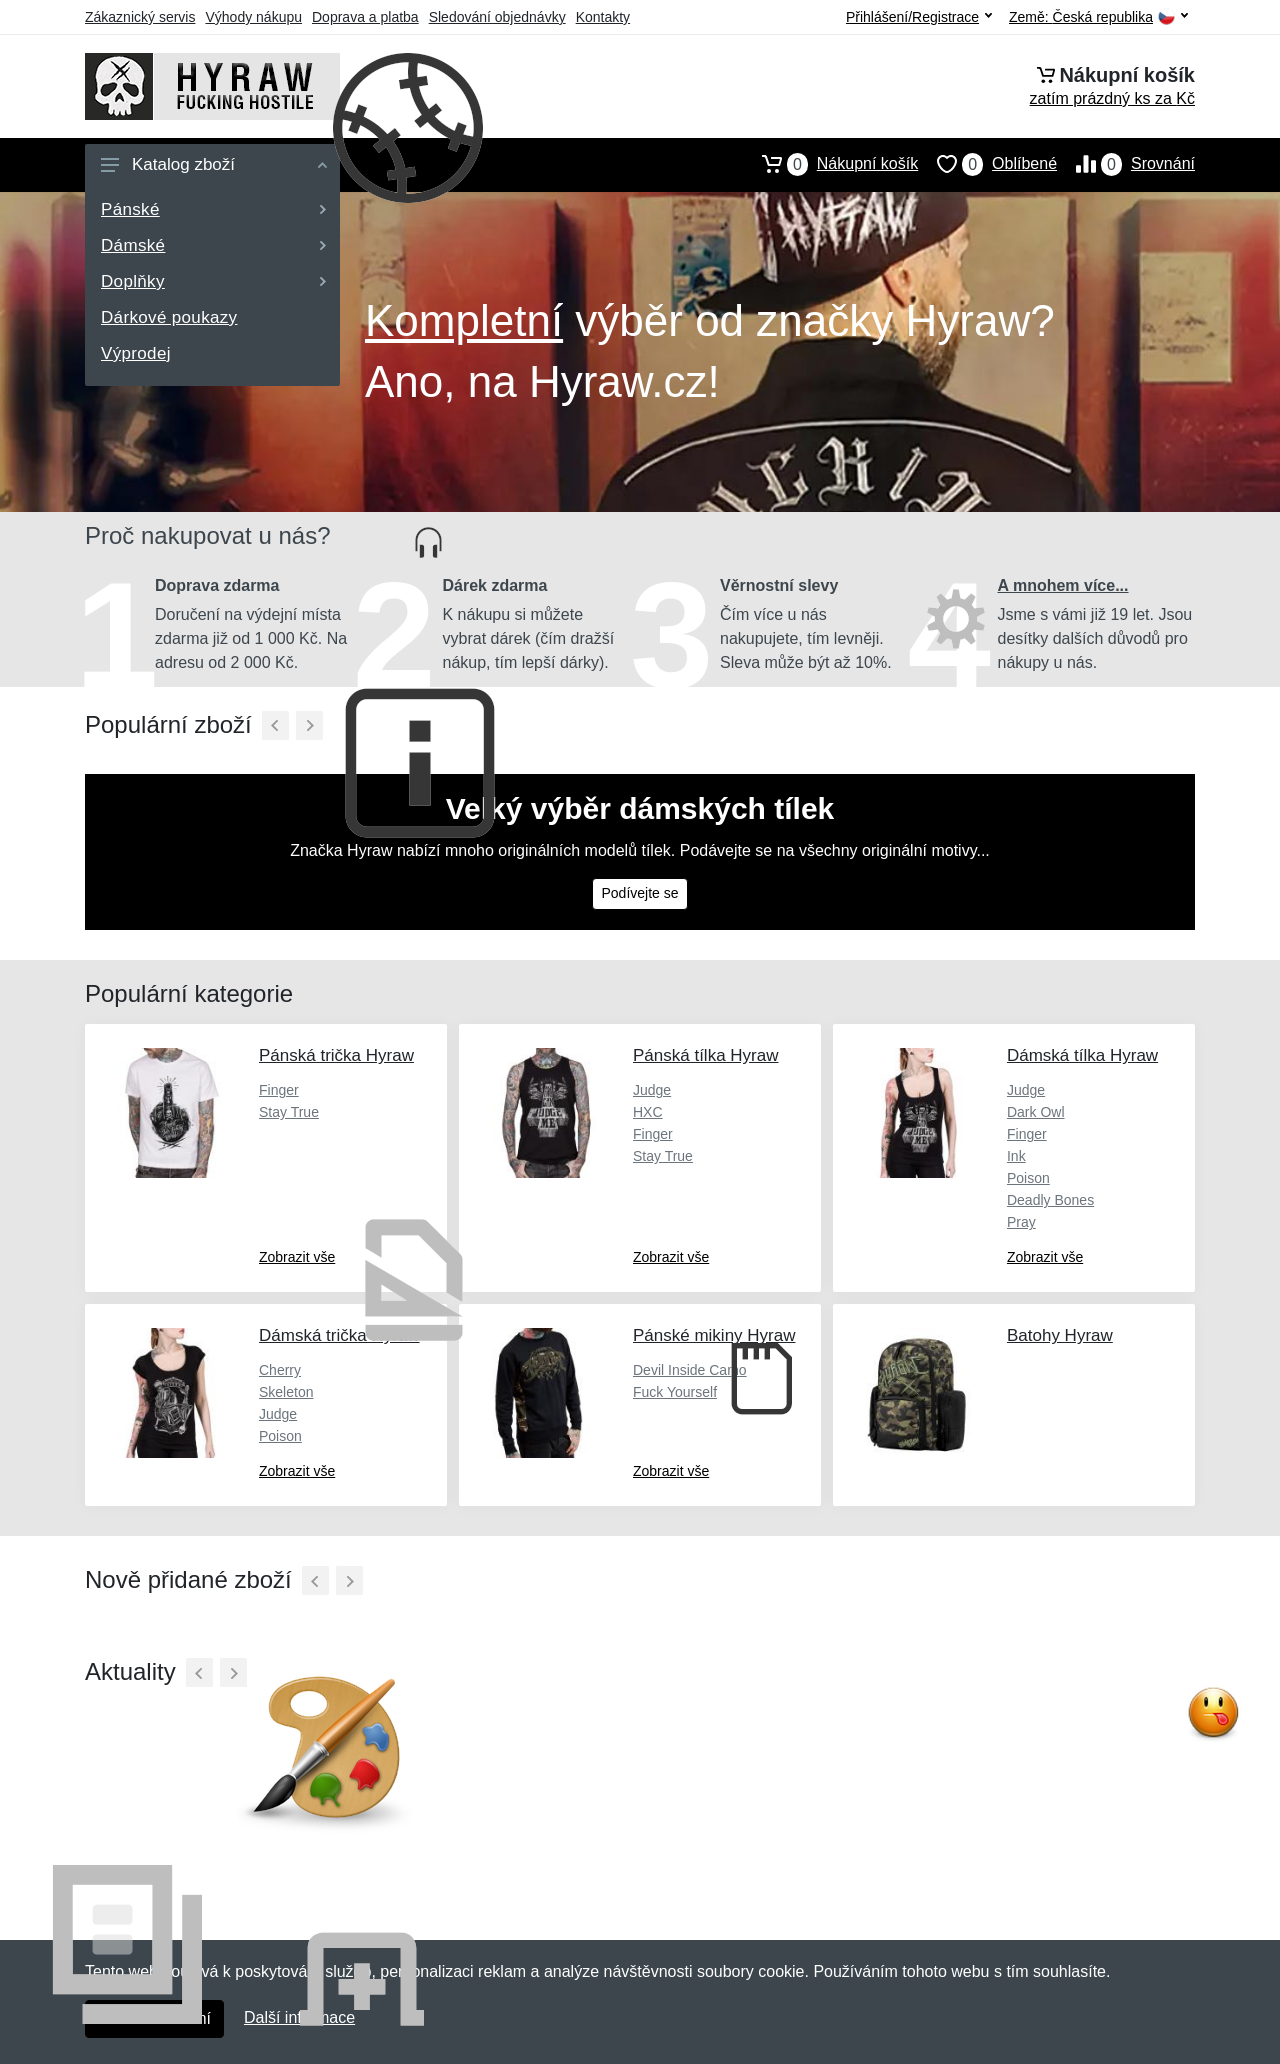  Describe the element at coordinates (408, 128) in the screenshot. I see `access sports and activity emoji` at that location.